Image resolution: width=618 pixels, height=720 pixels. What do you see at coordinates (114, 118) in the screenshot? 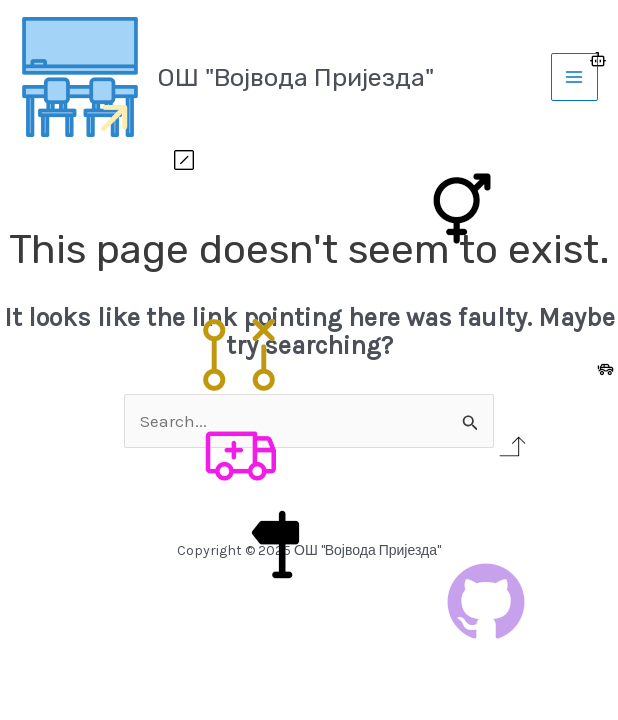
I see `open link in a new tab or window` at bounding box center [114, 118].